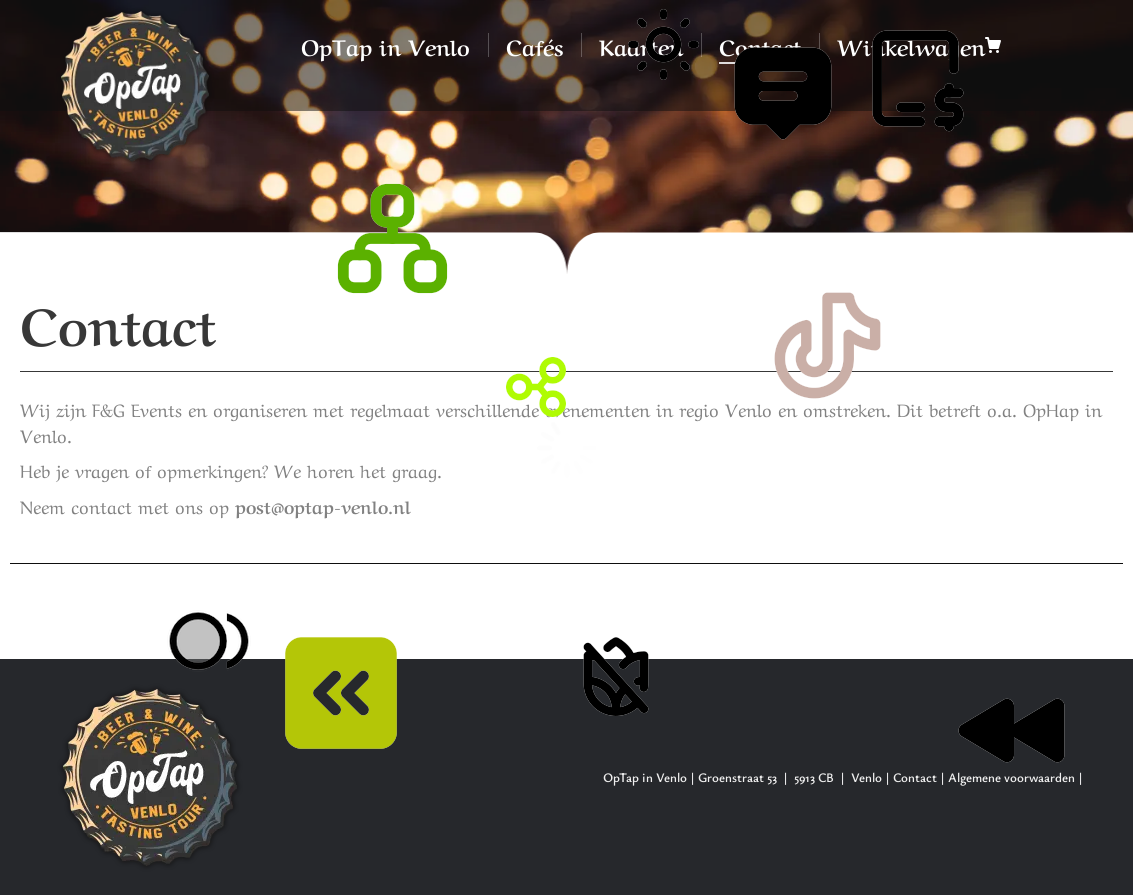  I want to click on view ripple (XRP) cryptocurrency balance, so click(536, 387).